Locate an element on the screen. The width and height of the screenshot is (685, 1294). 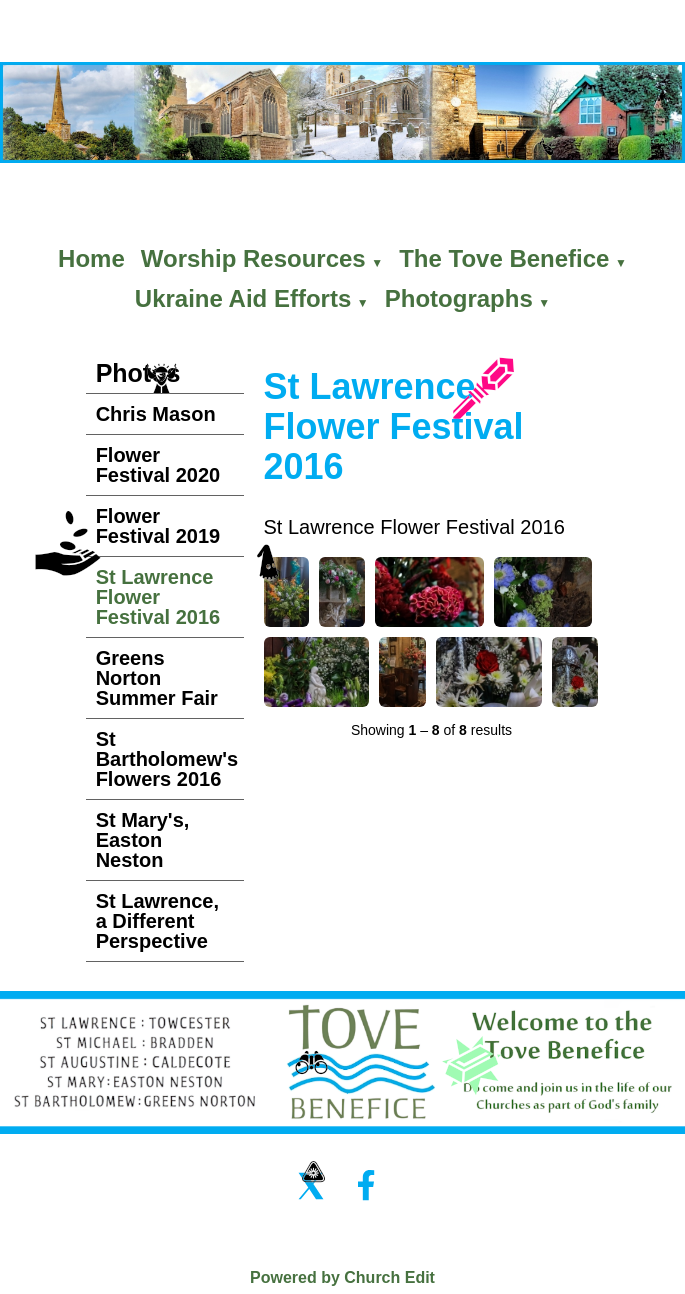
indicates a food item or meal in a cooking game is located at coordinates (545, 146).